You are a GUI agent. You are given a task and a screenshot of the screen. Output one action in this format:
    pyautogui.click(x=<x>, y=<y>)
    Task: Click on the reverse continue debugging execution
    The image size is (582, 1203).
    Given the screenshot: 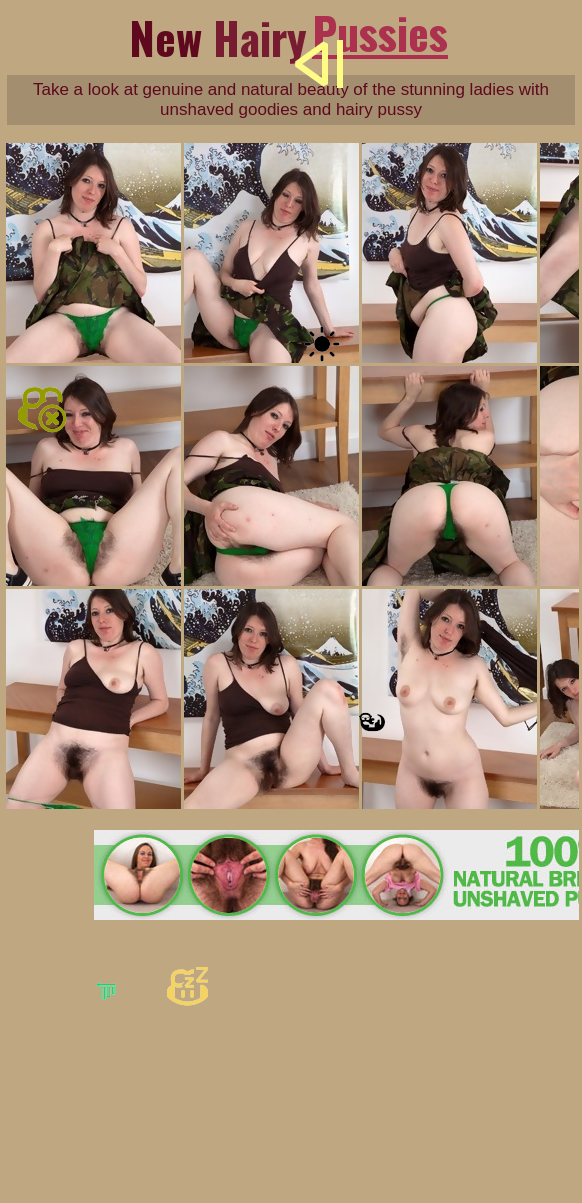 What is the action you would take?
    pyautogui.click(x=321, y=64)
    